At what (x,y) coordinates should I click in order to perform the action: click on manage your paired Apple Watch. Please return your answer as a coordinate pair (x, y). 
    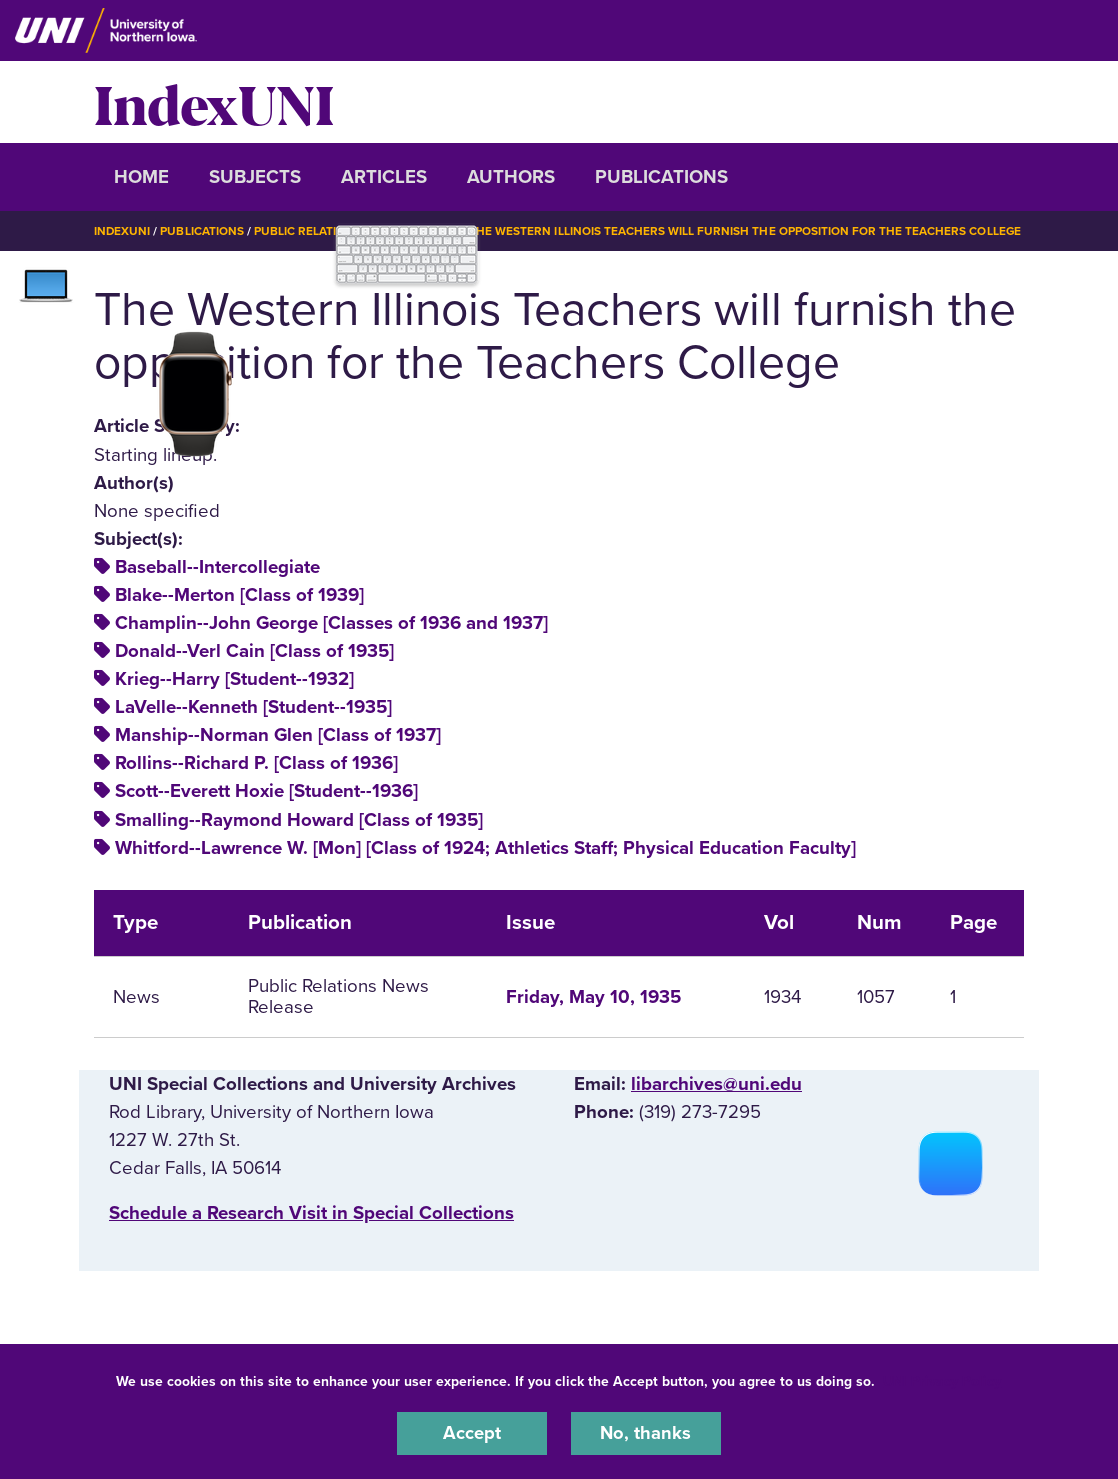
    Looking at the image, I should click on (194, 394).